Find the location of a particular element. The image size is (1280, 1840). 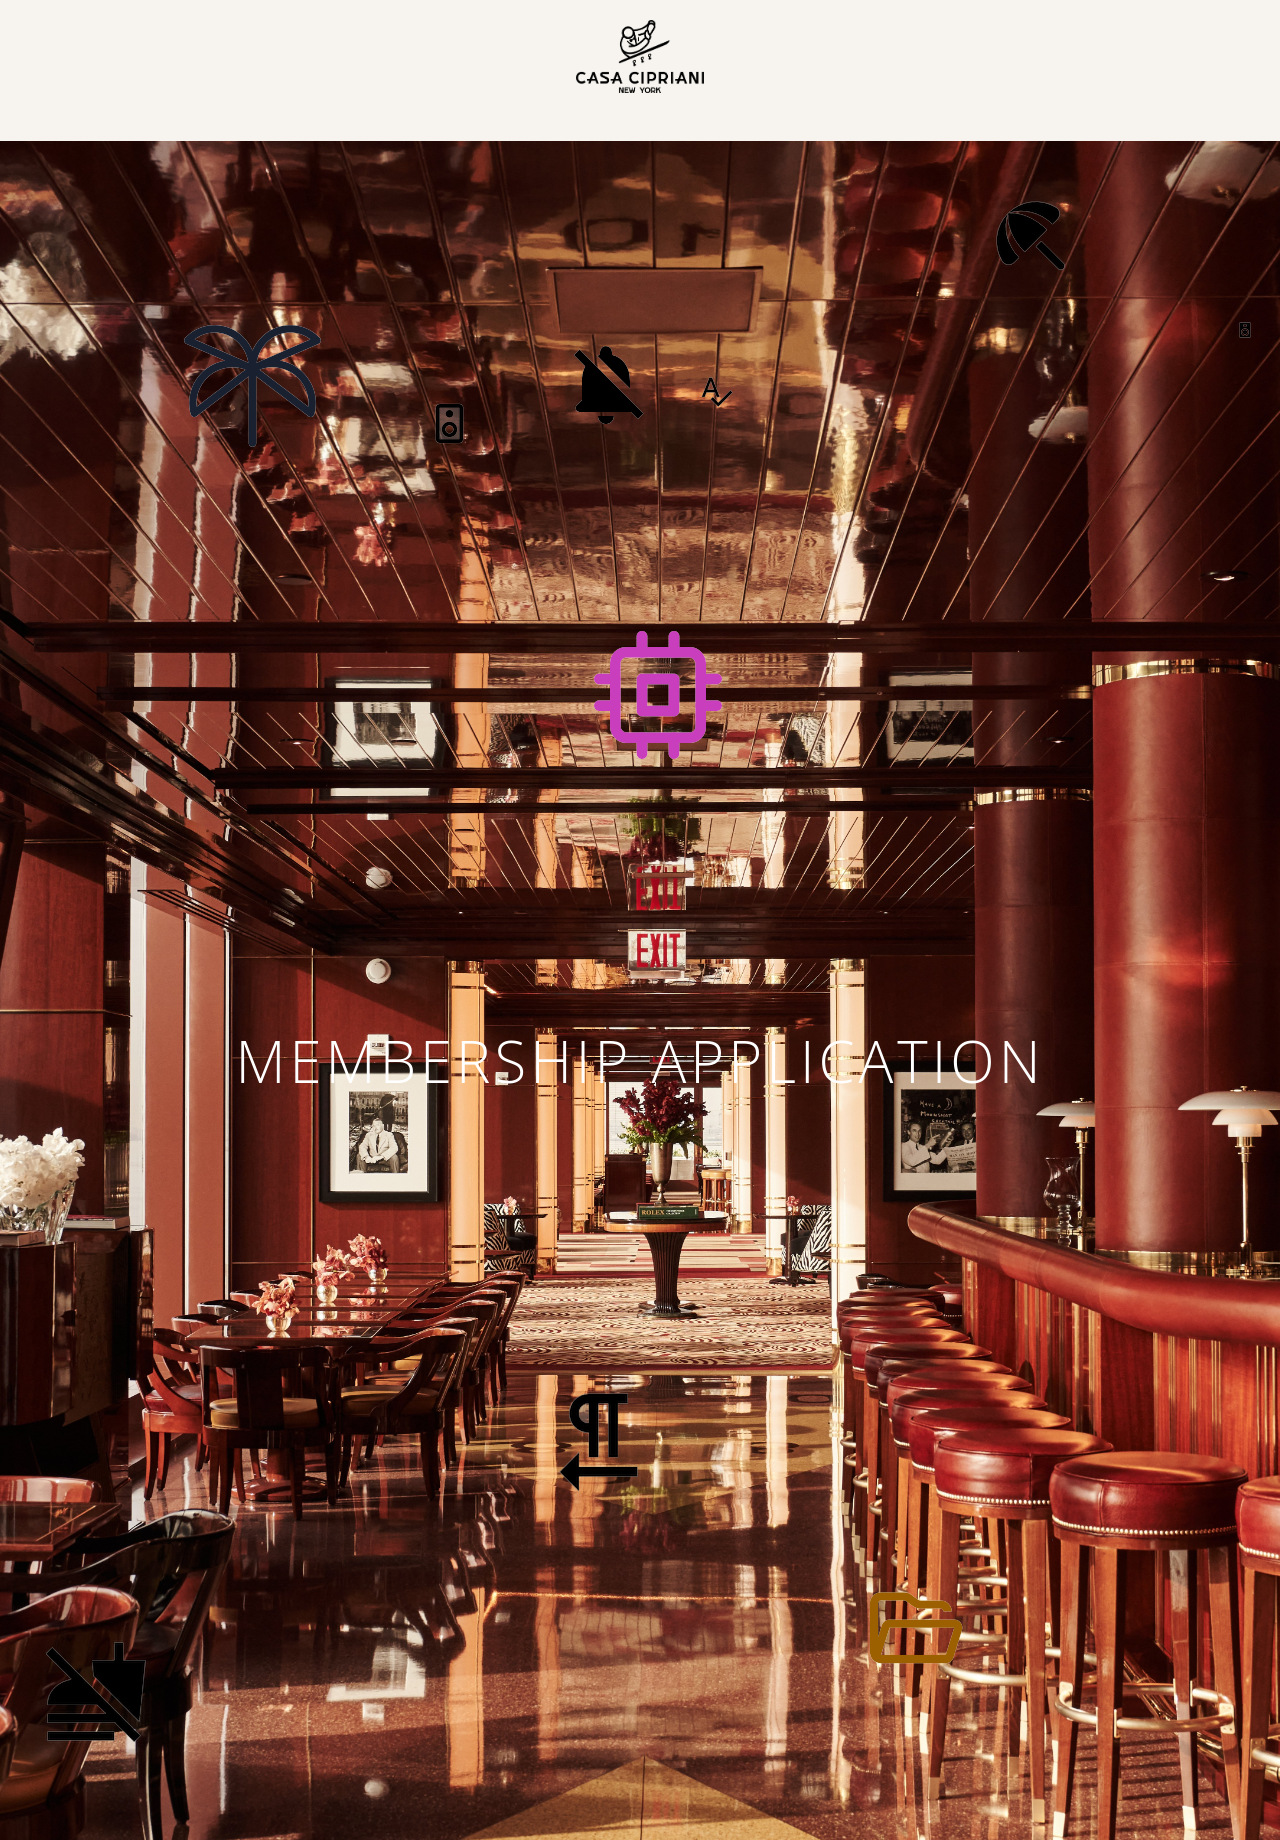

view processor or system performance is located at coordinates (658, 695).